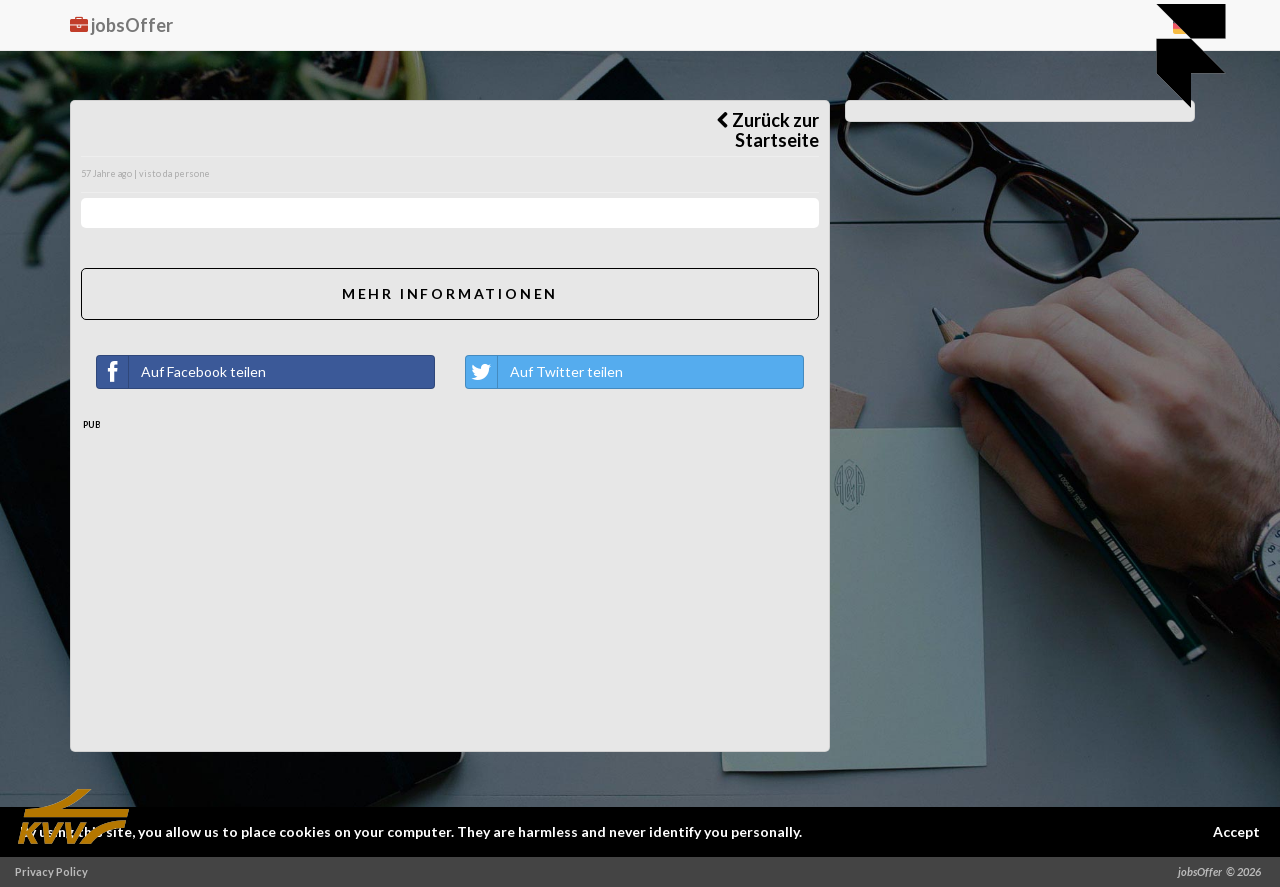 This screenshot has height=887, width=1280. I want to click on karlsruher verkehrsverbund (KVV) public transit logo, so click(73, 816).